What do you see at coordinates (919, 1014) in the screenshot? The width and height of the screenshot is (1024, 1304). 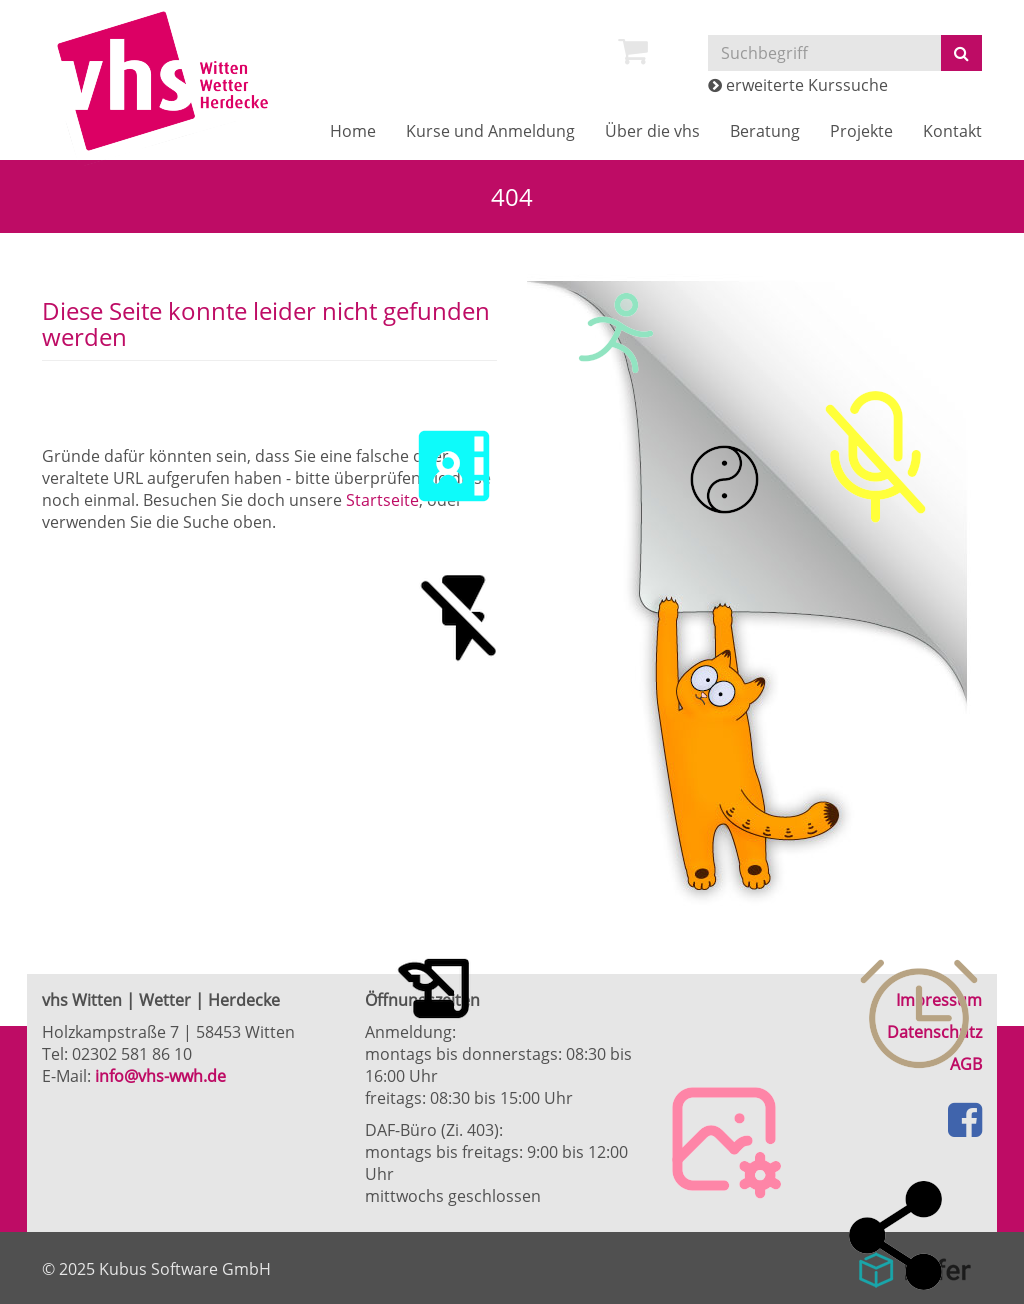 I see `set or manage alarms` at bounding box center [919, 1014].